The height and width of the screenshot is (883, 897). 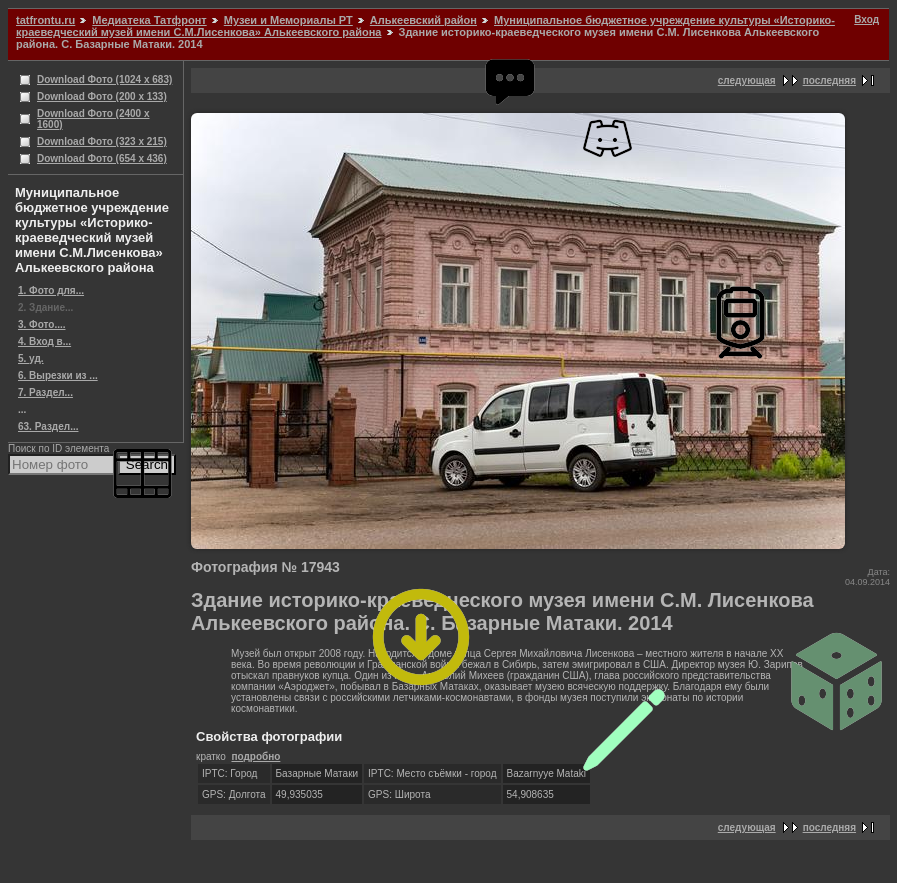 I want to click on view video or film content, so click(x=142, y=473).